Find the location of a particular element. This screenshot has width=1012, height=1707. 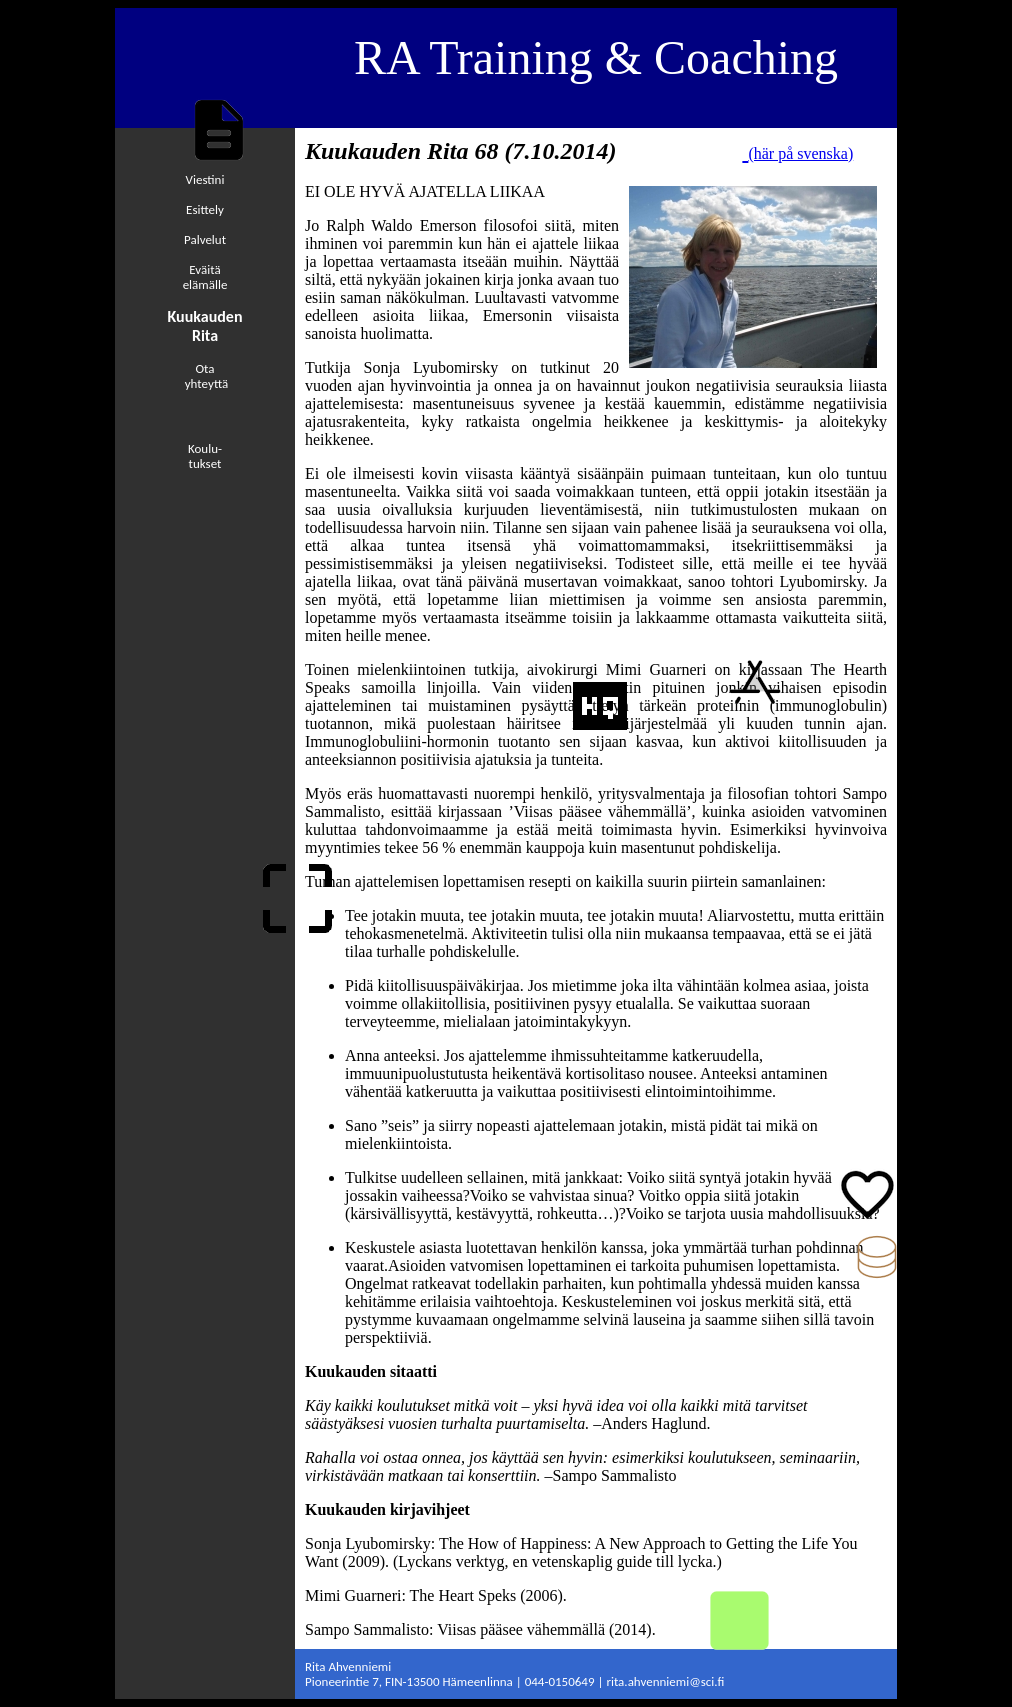

view document details is located at coordinates (219, 130).